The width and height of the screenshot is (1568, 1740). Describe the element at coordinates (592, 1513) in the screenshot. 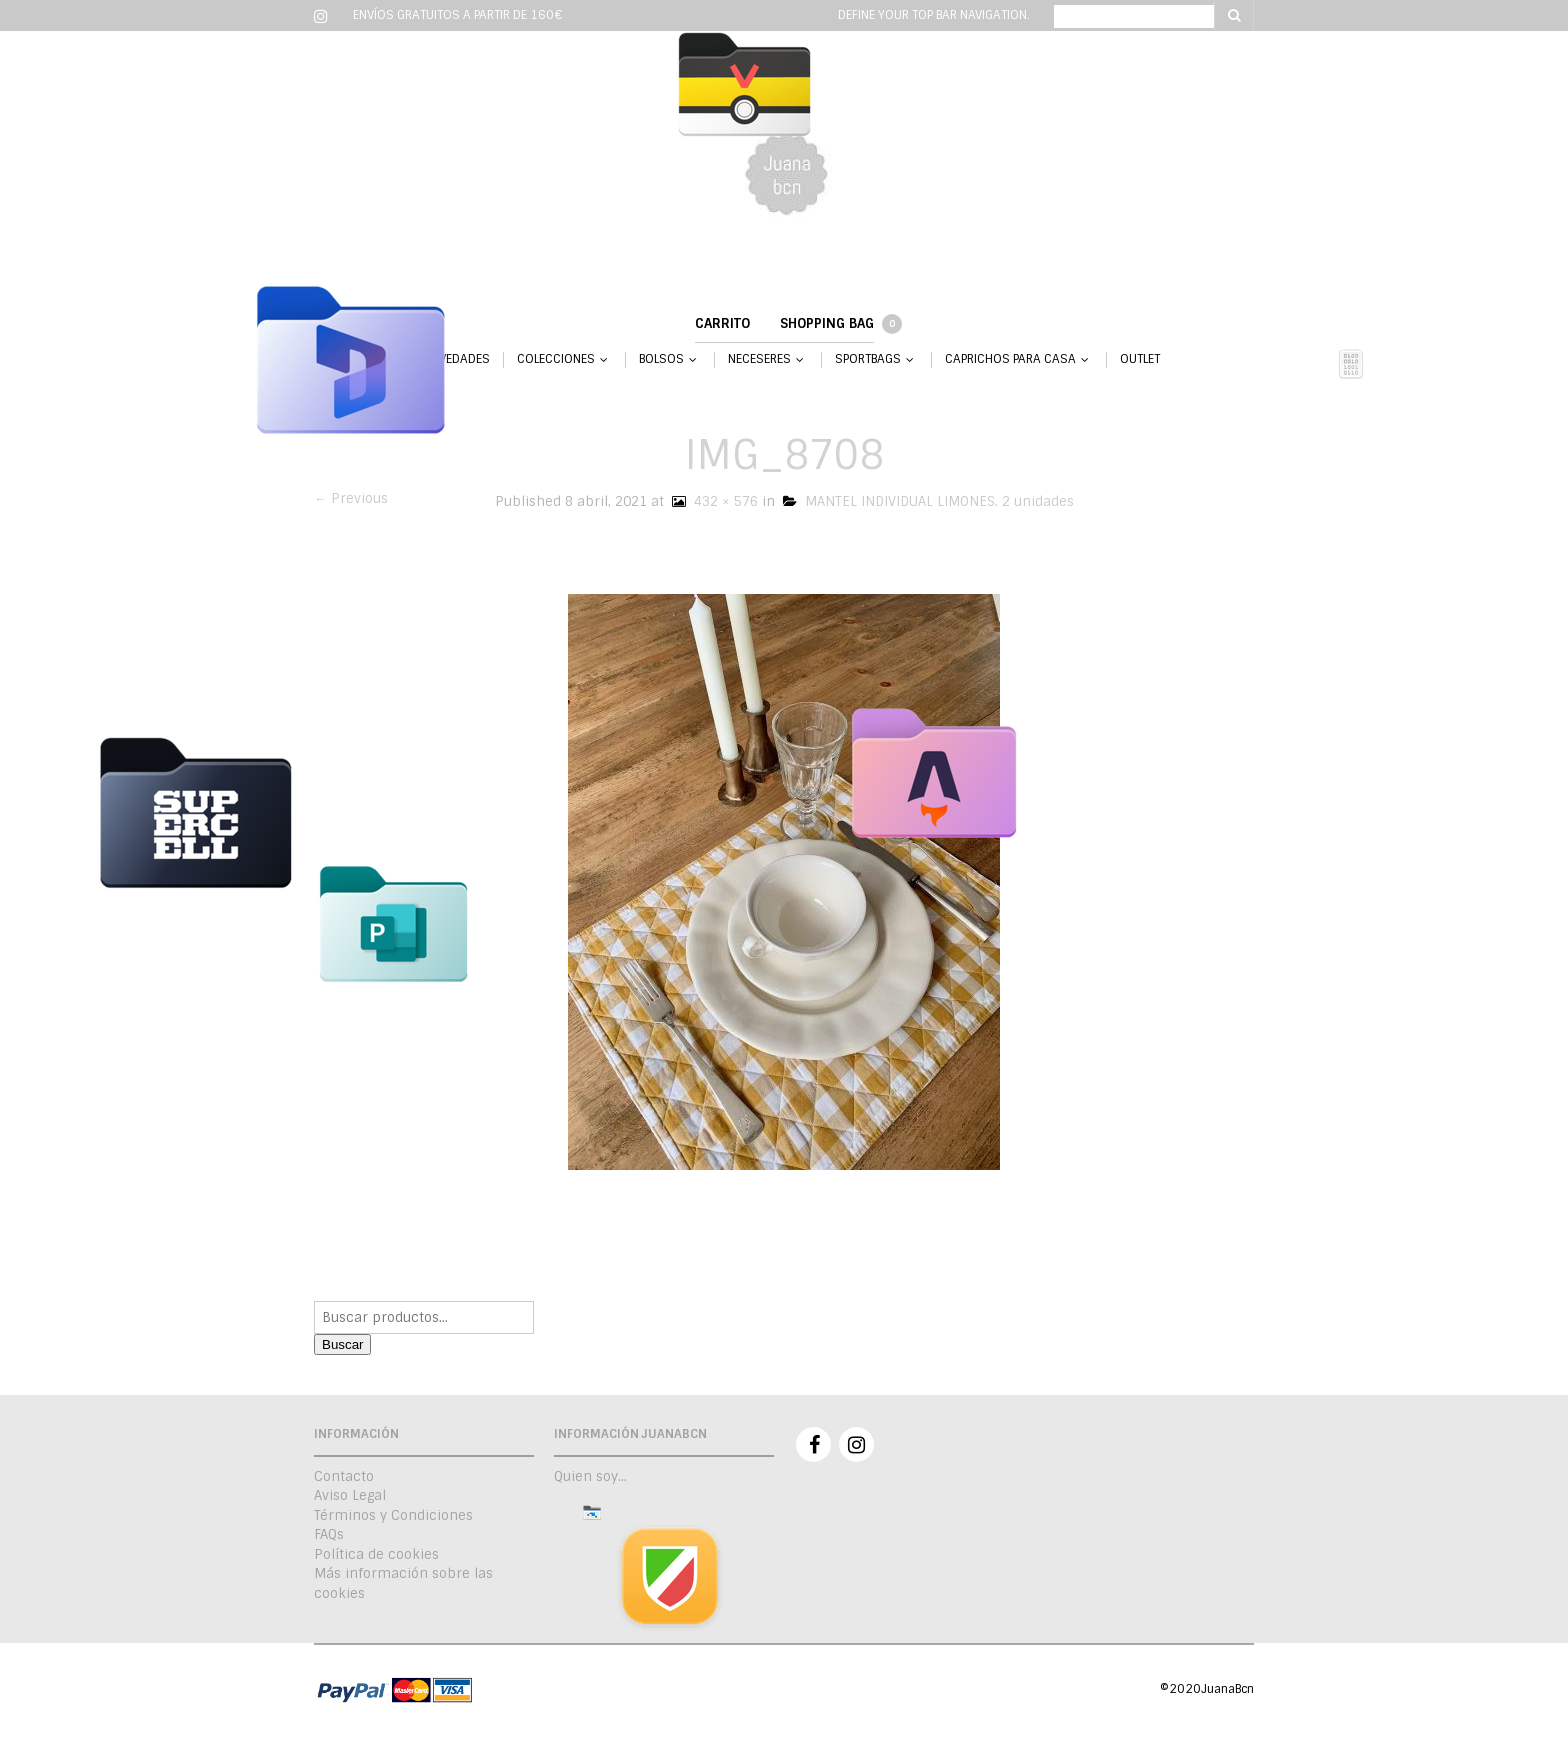

I see `open folder containing scheduled items` at that location.